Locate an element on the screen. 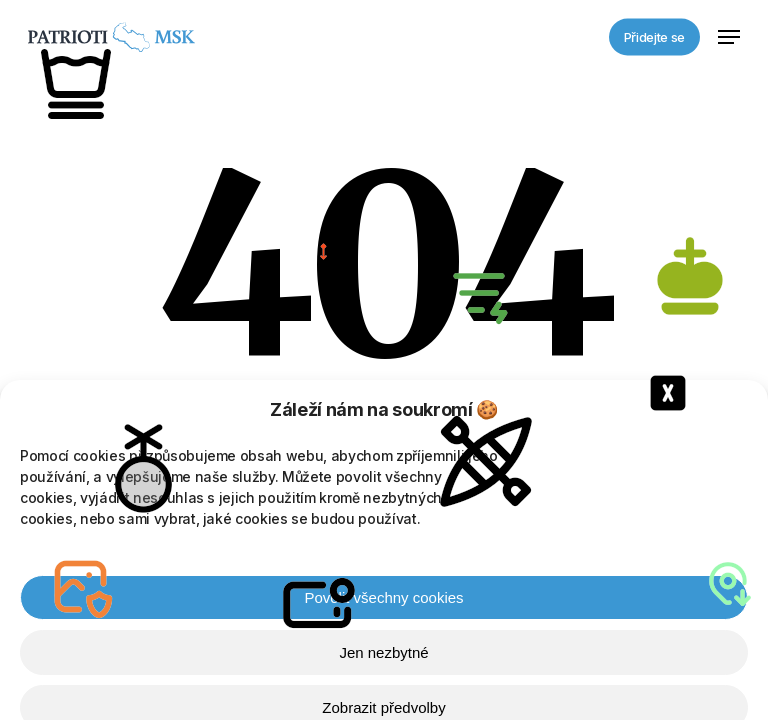 The width and height of the screenshot is (768, 720). access phone camera settings is located at coordinates (319, 603).